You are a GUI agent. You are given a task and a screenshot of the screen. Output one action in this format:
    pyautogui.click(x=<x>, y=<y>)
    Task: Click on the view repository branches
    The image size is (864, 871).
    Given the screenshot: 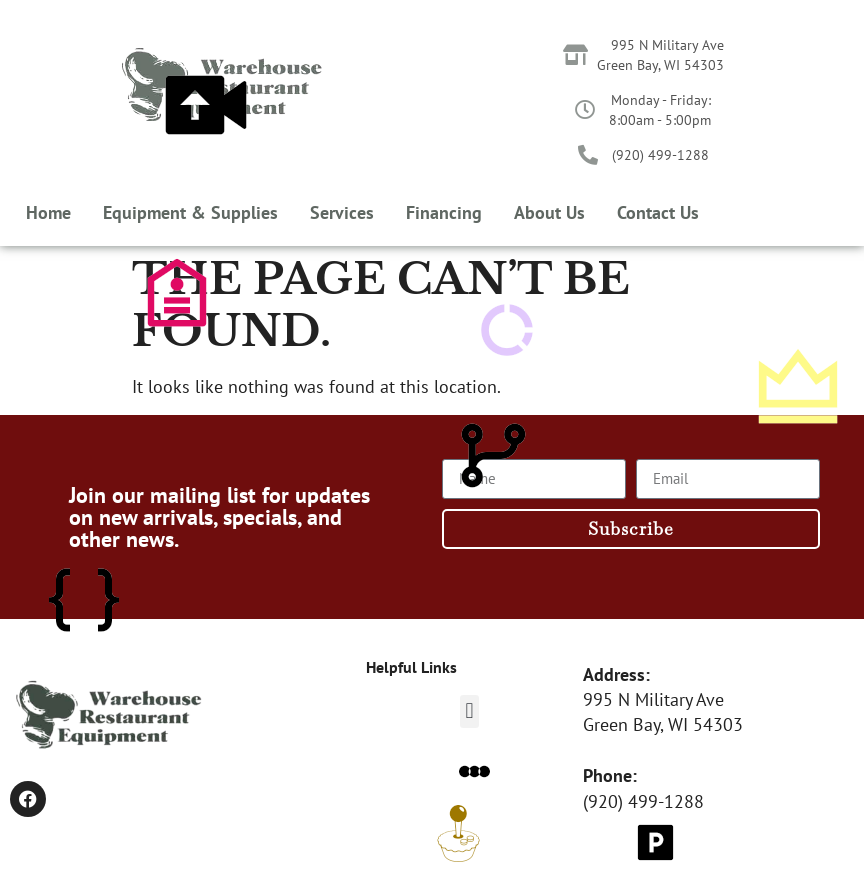 What is the action you would take?
    pyautogui.click(x=493, y=455)
    